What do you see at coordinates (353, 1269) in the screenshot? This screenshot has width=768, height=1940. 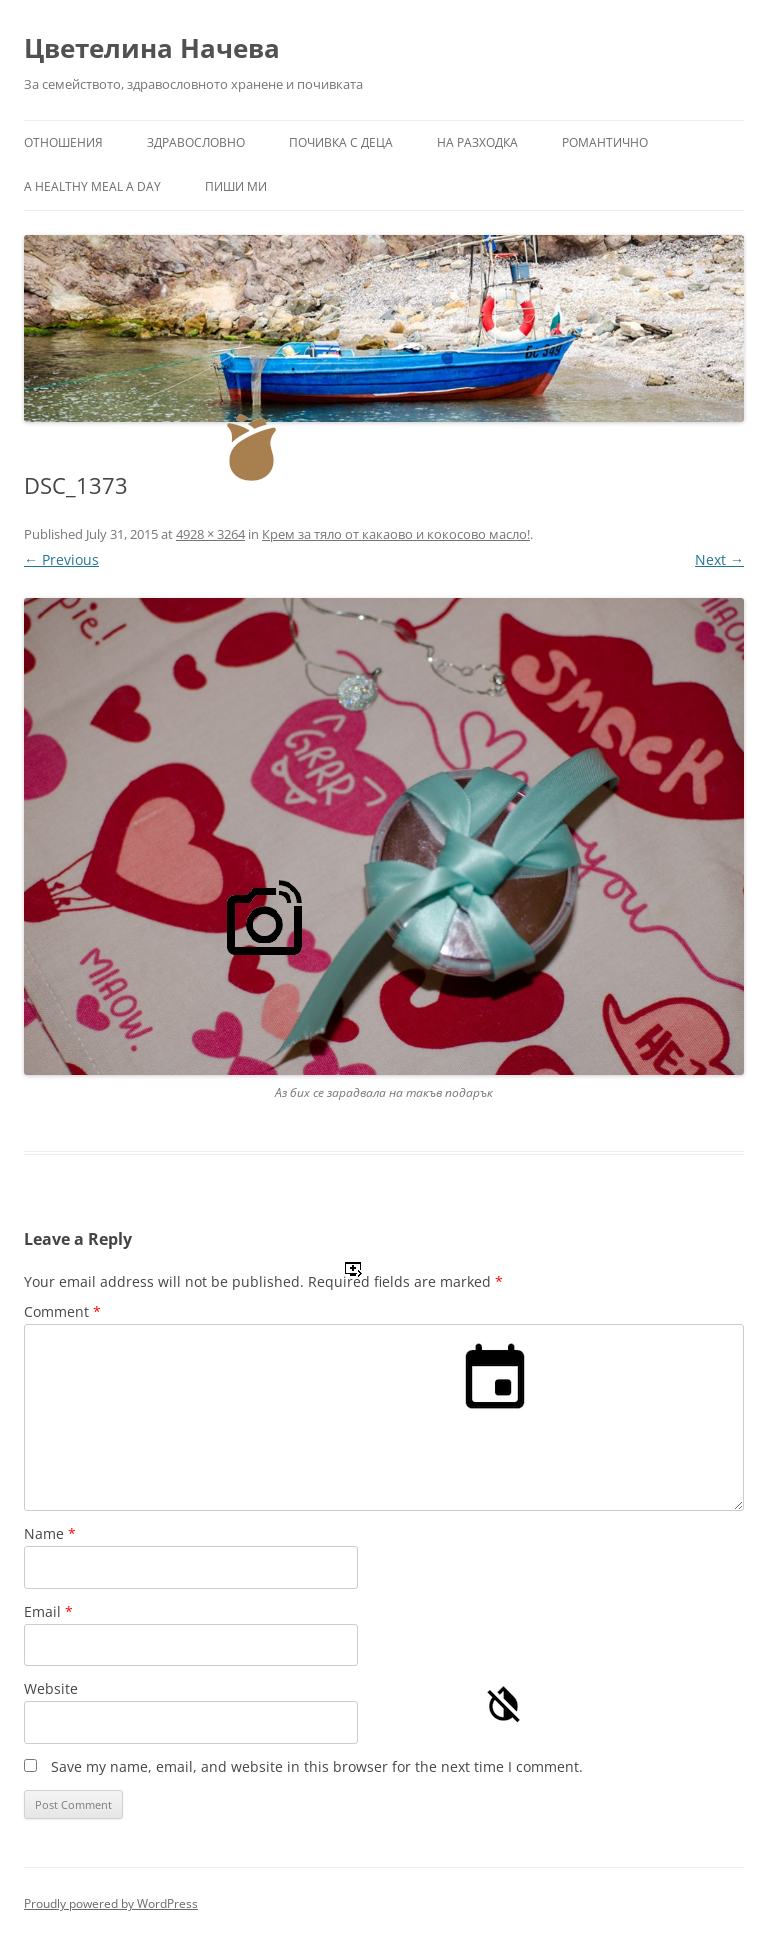 I see `add current media to play next in queue` at bounding box center [353, 1269].